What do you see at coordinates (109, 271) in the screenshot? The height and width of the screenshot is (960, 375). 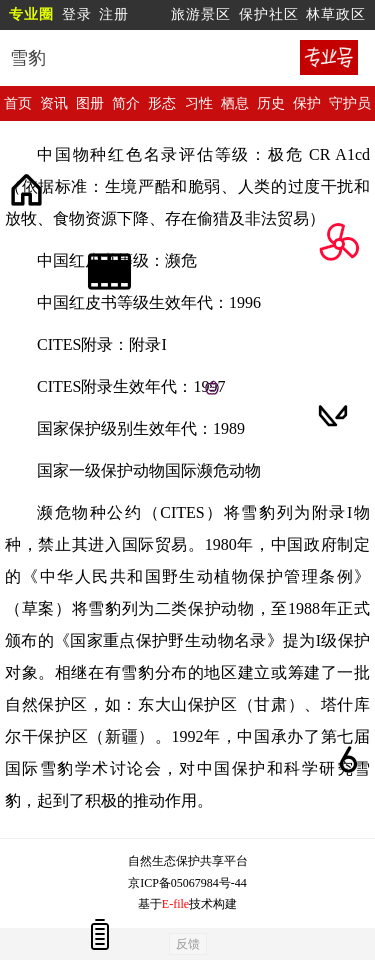 I see `view video or film content` at bounding box center [109, 271].